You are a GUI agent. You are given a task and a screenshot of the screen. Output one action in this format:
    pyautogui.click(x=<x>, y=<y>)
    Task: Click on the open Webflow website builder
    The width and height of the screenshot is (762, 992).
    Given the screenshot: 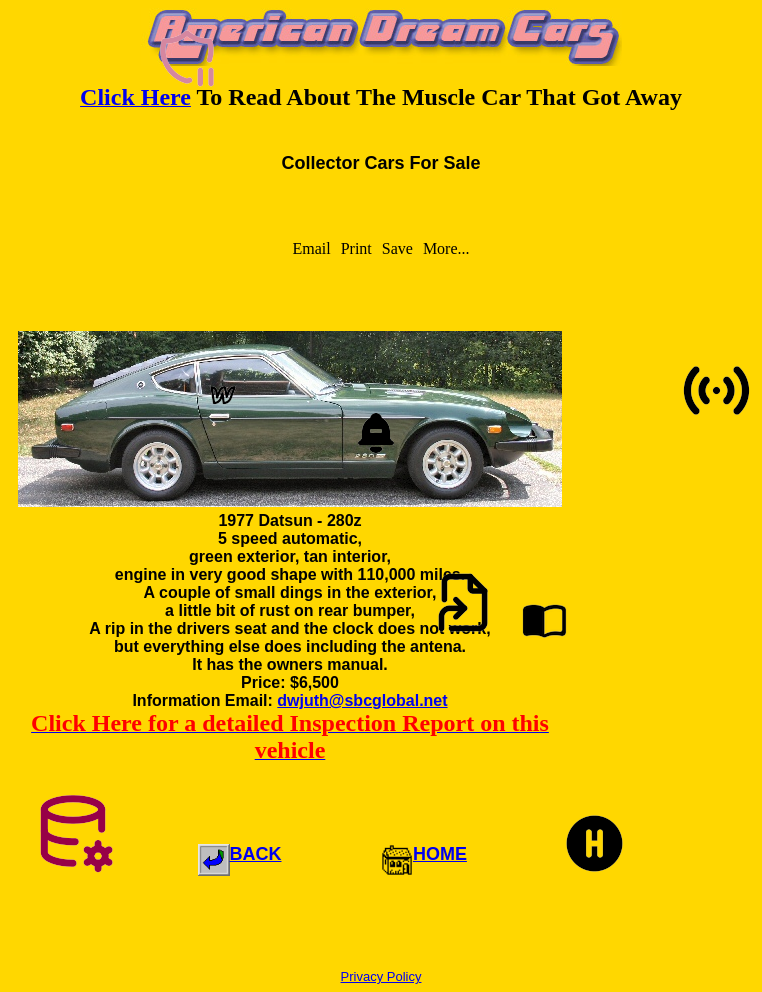 What is the action you would take?
    pyautogui.click(x=222, y=394)
    